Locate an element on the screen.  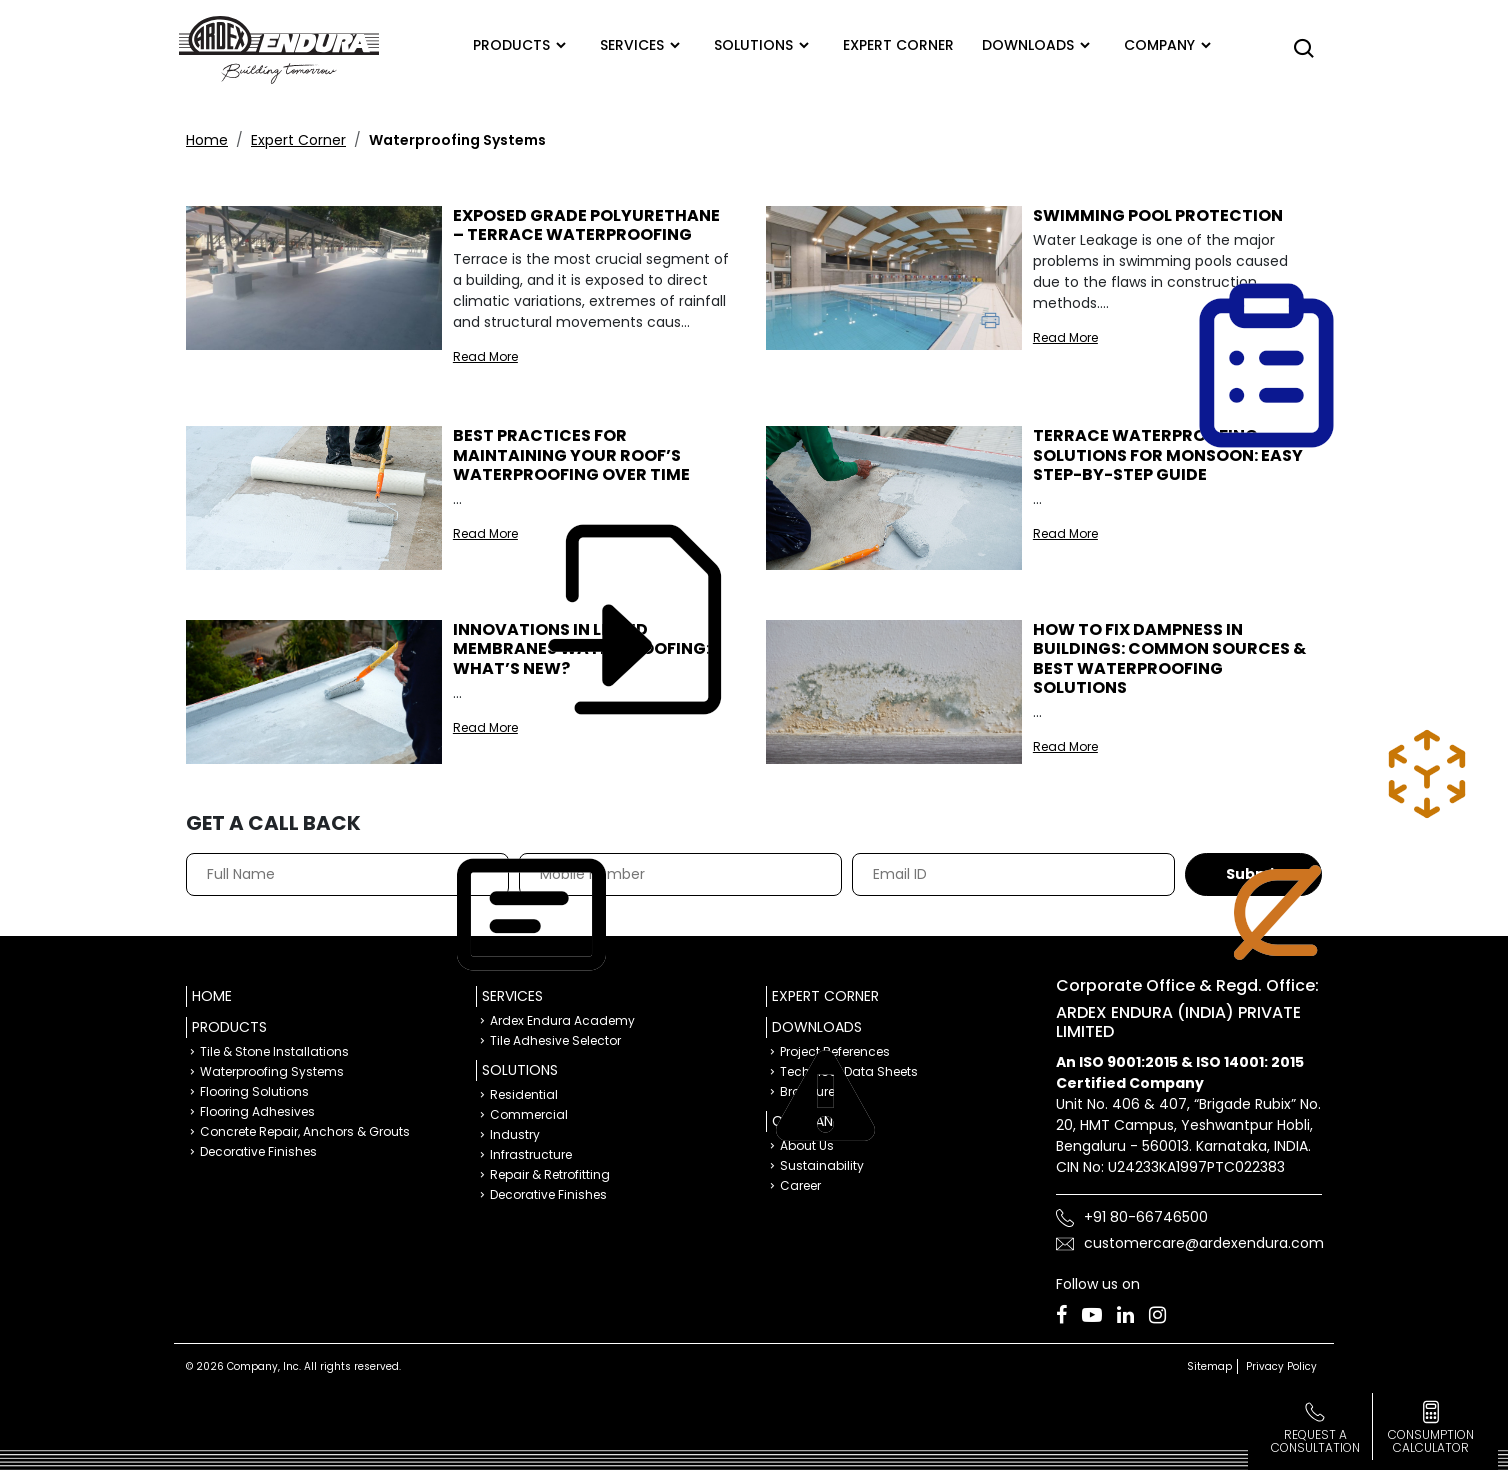
access apple AR features or settings is located at coordinates (1427, 774).